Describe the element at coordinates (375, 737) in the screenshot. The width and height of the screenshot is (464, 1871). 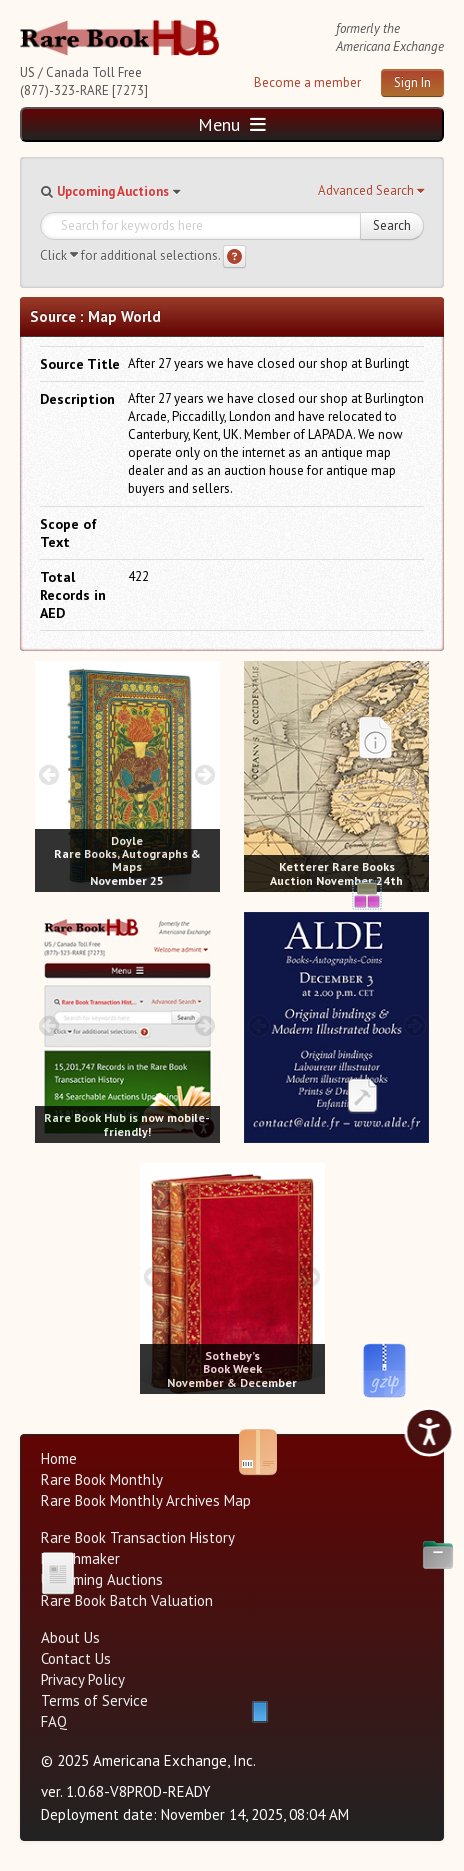
I see `a readme or documentation file` at that location.